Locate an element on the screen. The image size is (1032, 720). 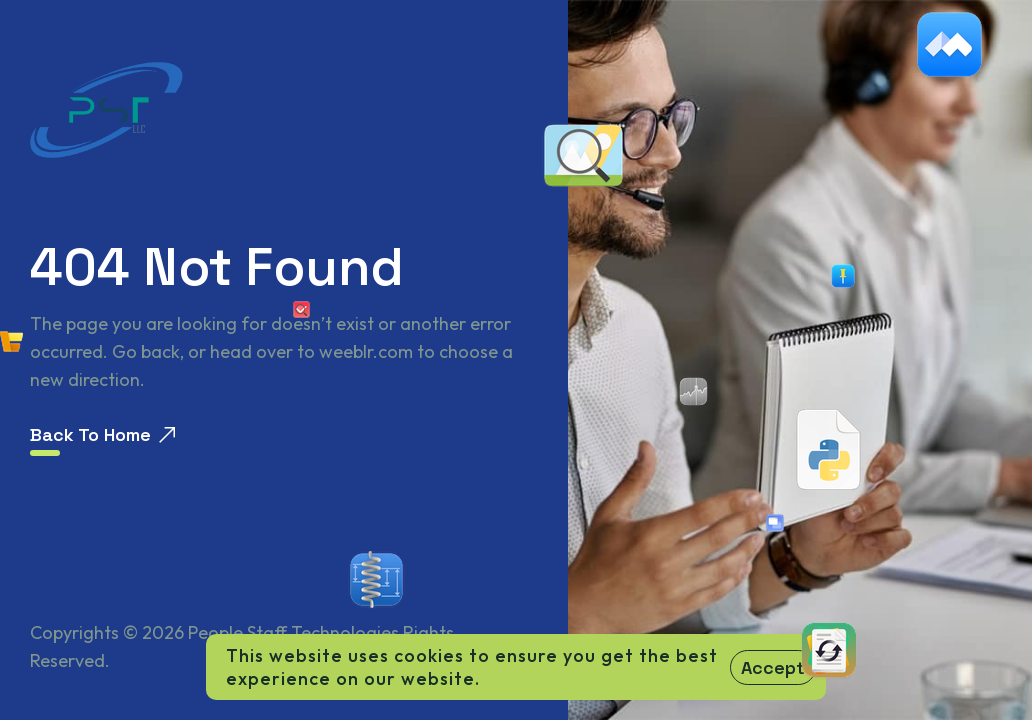
open meeting or video conferencing app is located at coordinates (949, 44).